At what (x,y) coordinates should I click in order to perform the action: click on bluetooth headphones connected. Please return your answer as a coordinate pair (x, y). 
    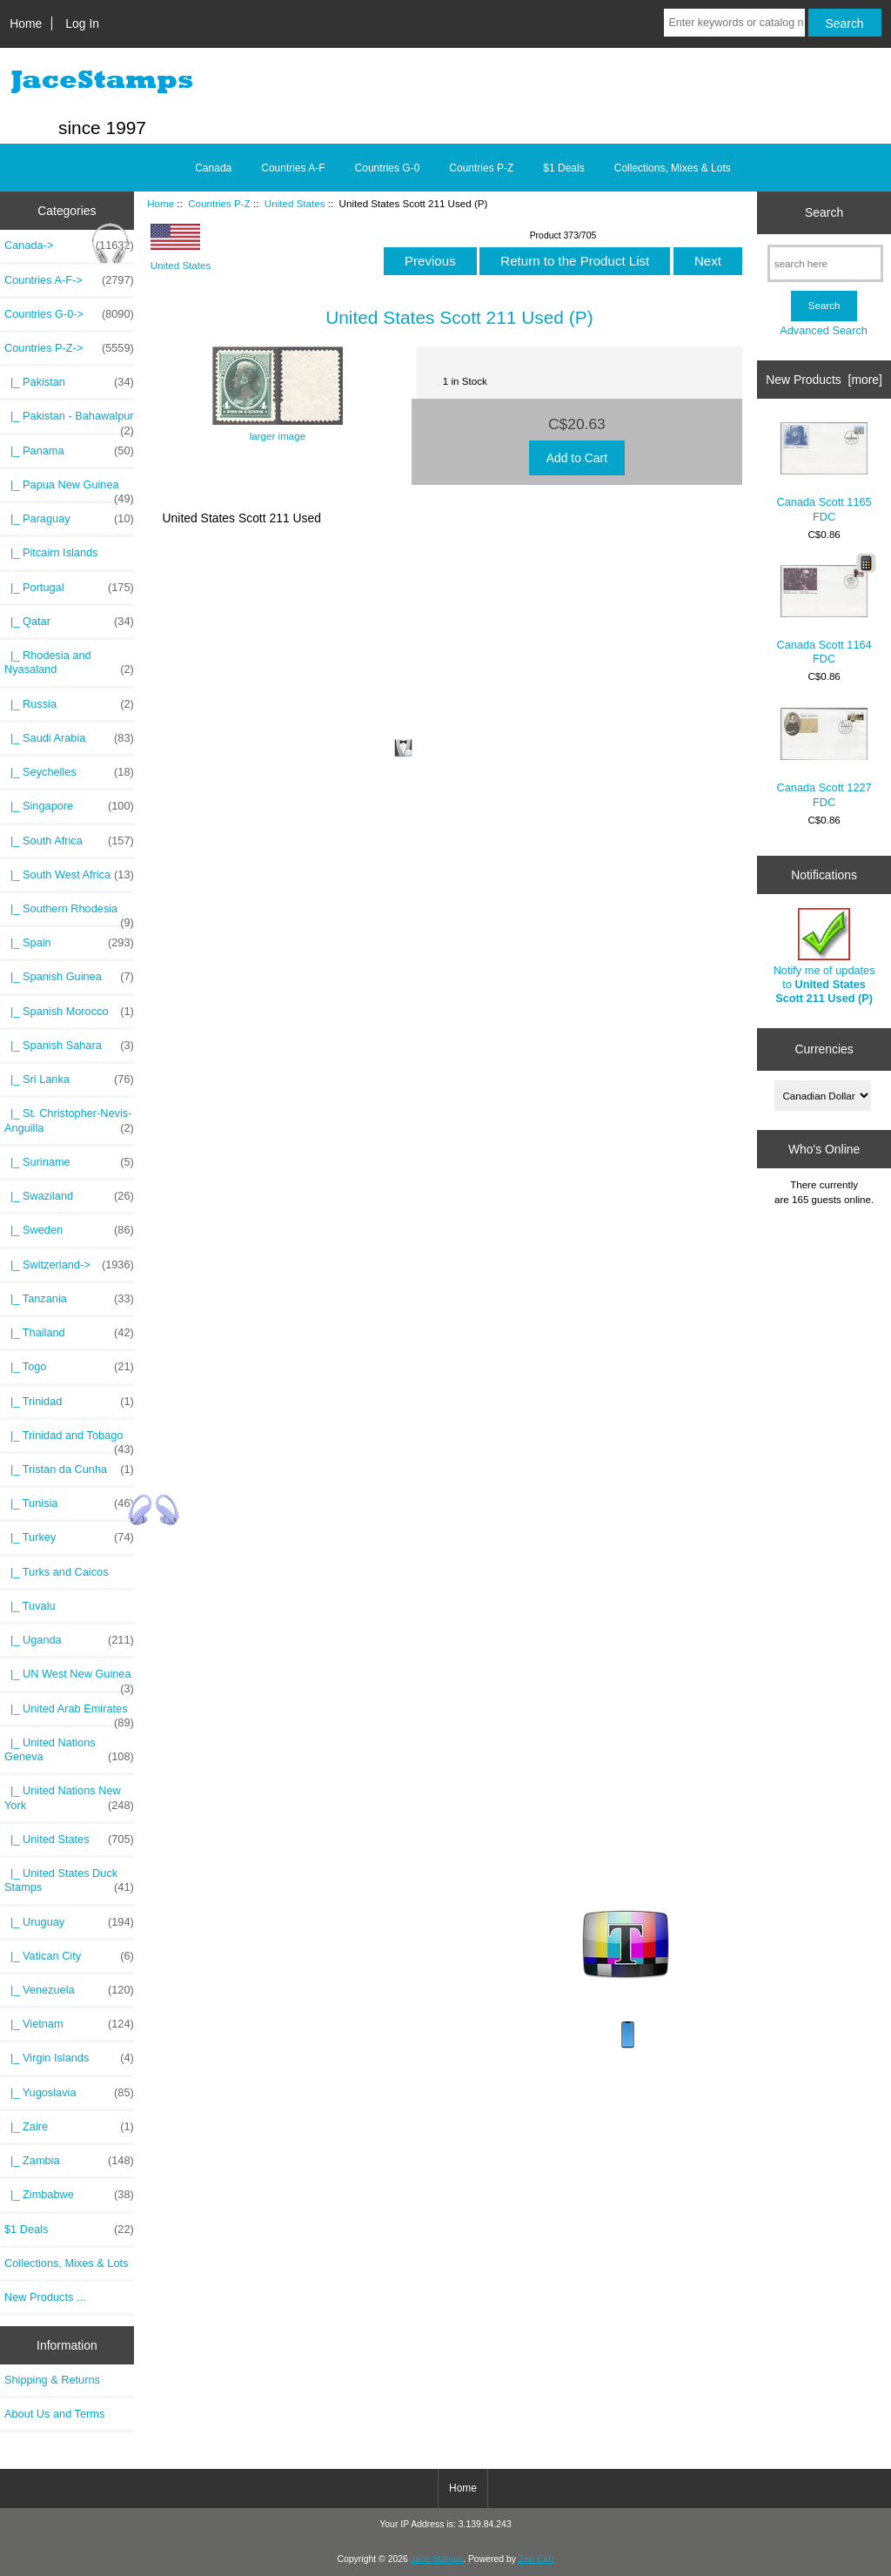
    Looking at the image, I should click on (110, 243).